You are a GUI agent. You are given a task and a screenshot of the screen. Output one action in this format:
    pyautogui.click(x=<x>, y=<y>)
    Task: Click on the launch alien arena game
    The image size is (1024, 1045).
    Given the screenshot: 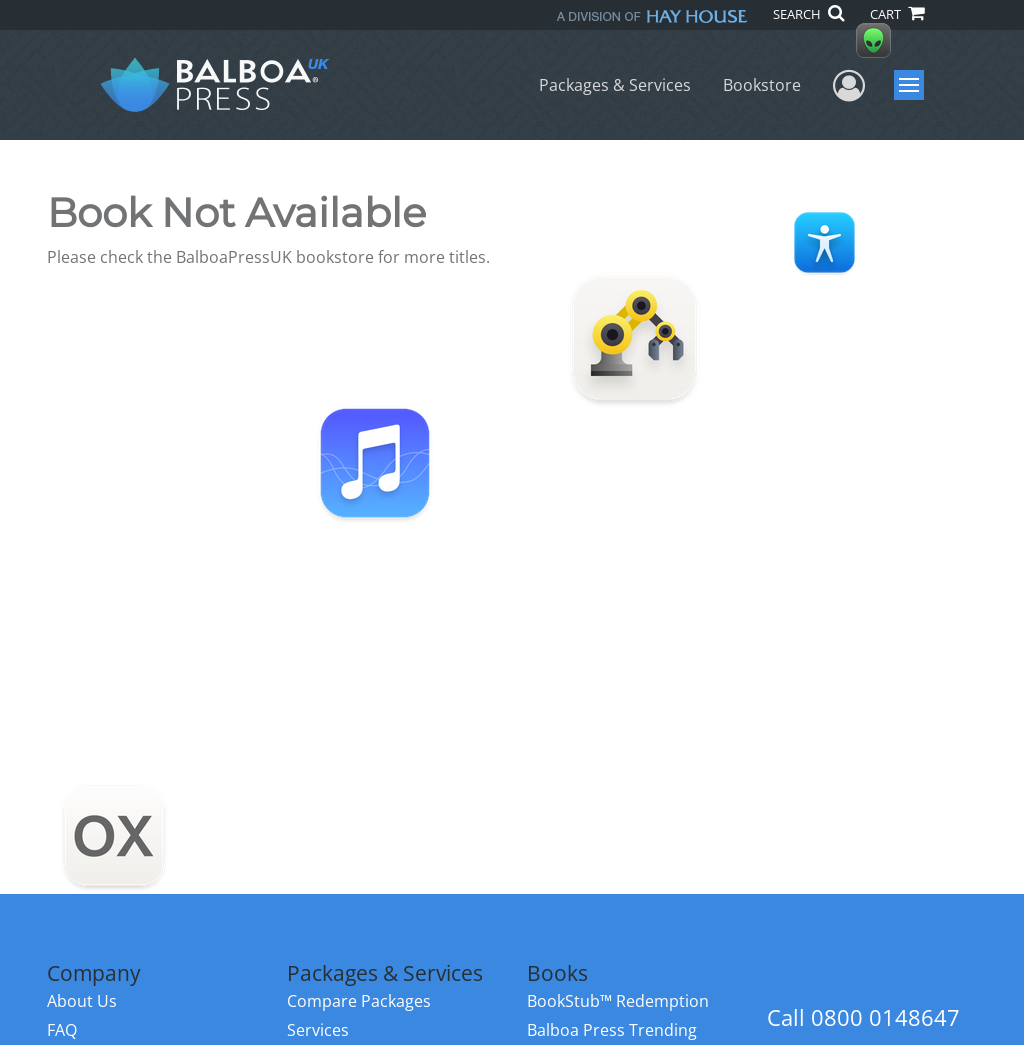 What is the action you would take?
    pyautogui.click(x=873, y=40)
    